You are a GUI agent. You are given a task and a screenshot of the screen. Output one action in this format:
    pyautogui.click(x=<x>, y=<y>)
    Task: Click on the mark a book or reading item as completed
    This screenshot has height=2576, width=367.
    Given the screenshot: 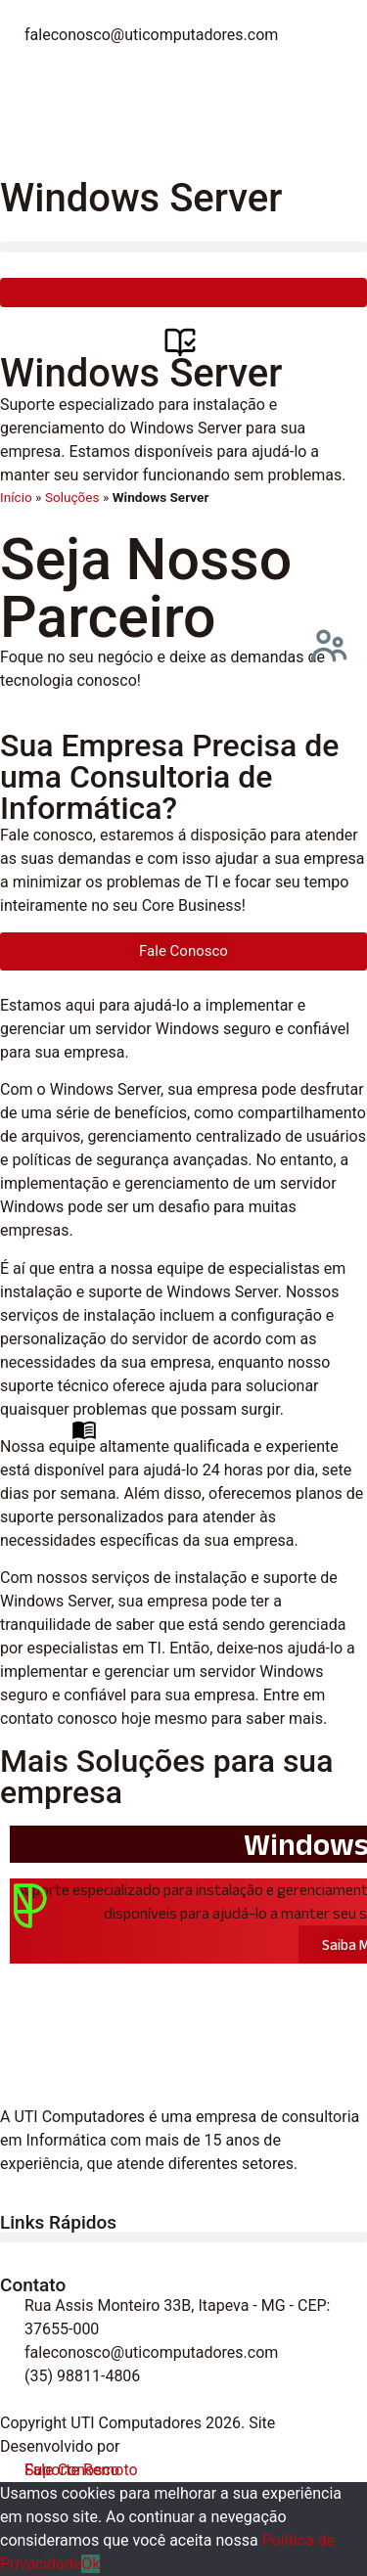 What is the action you would take?
    pyautogui.click(x=180, y=342)
    